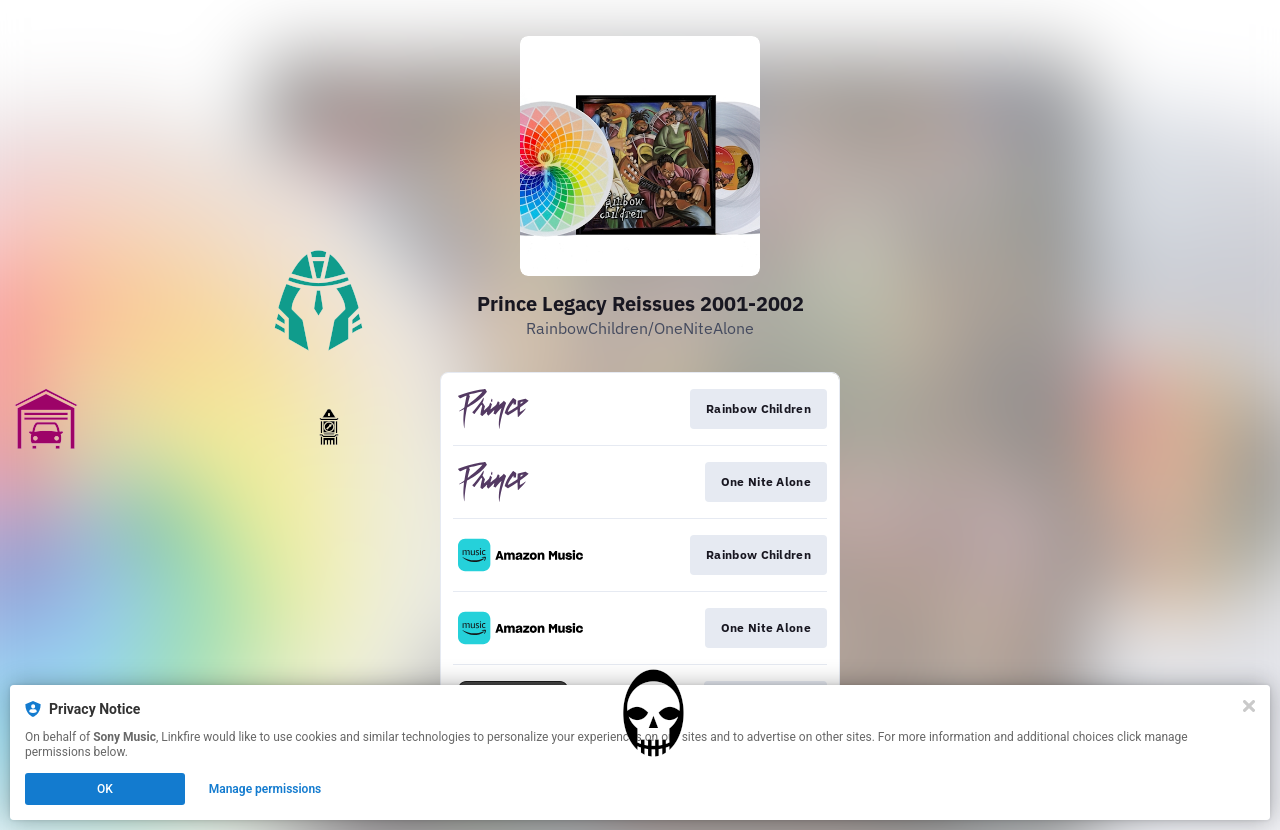 This screenshot has height=830, width=1280. I want to click on select skull mask avatar or character cosmetic, so click(653, 713).